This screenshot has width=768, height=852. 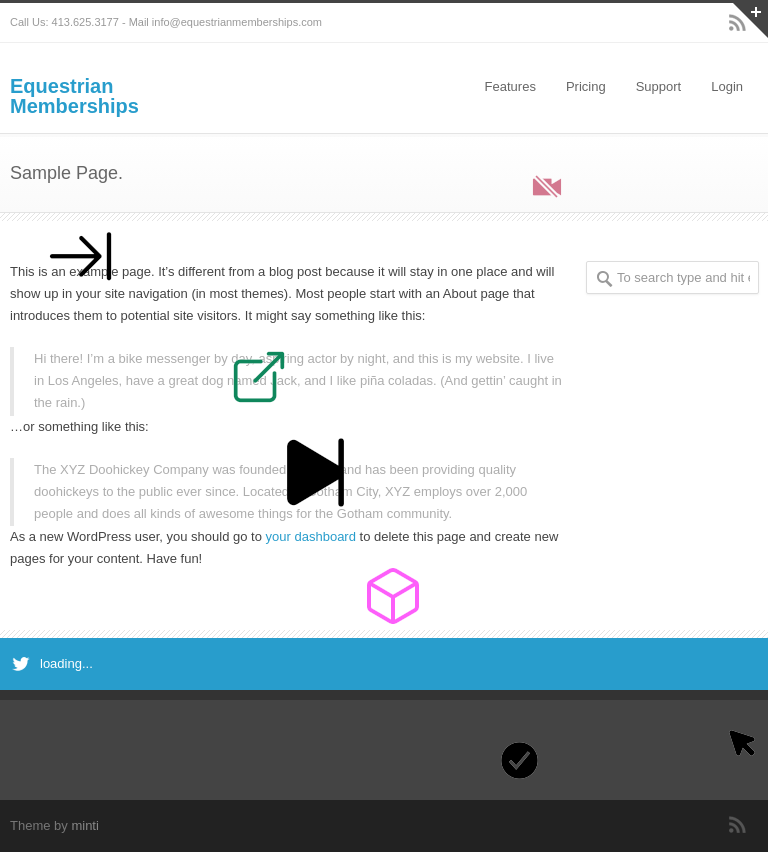 I want to click on skip to the next track, so click(x=315, y=472).